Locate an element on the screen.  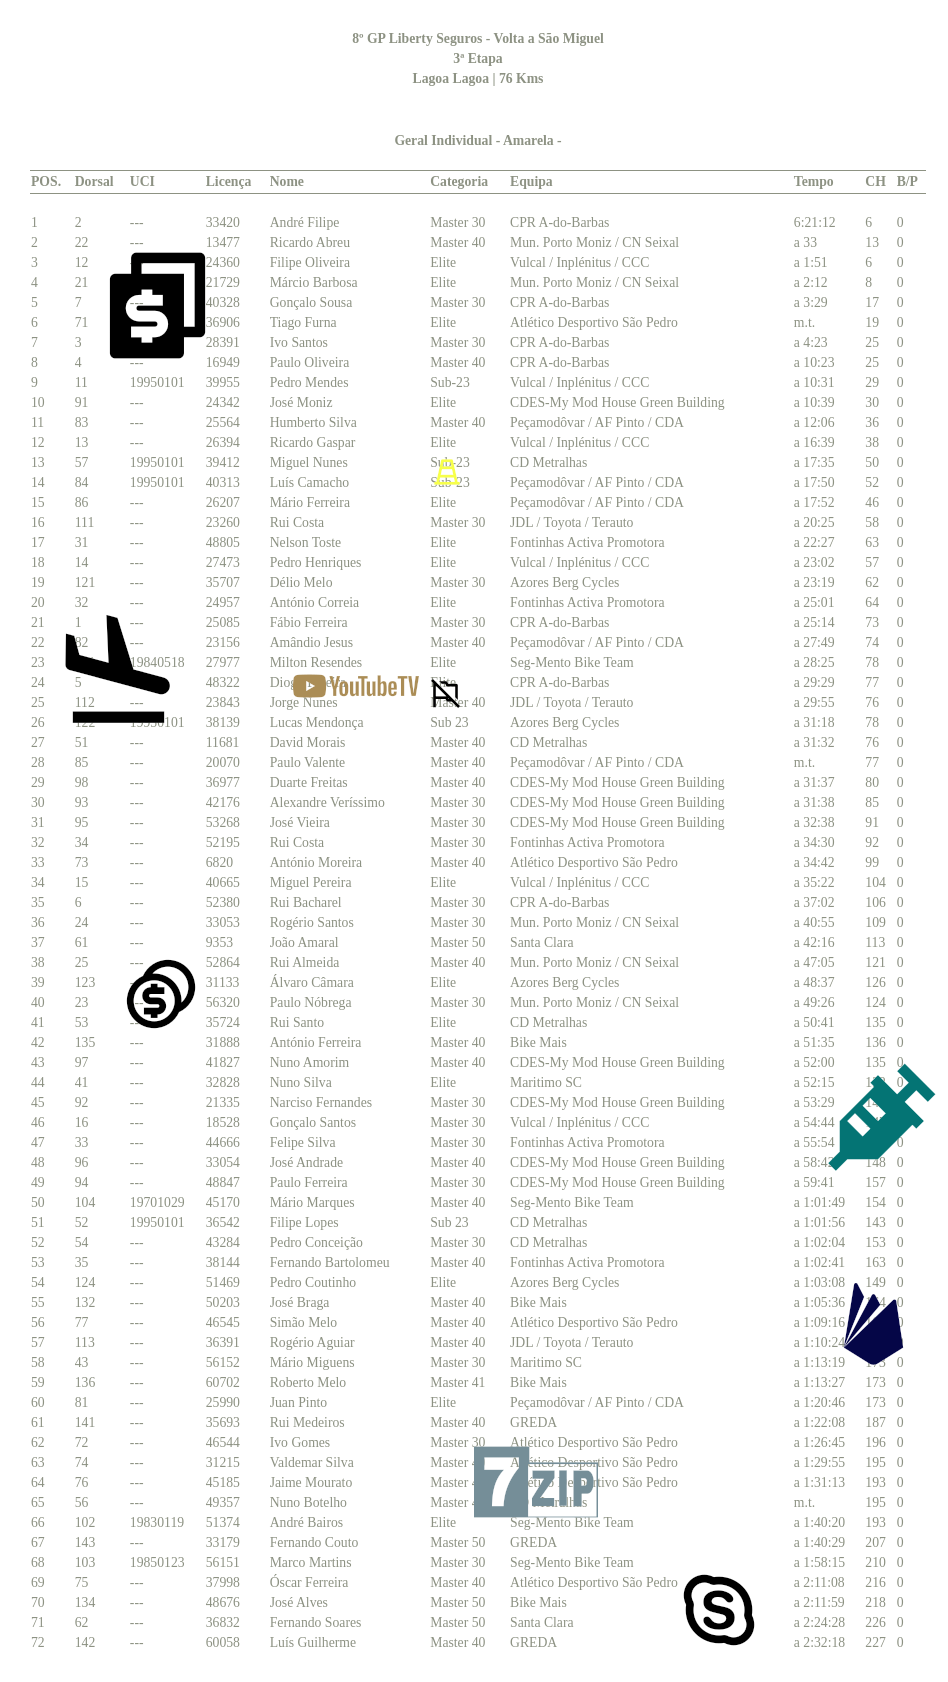
7-Zip file compression software logo is located at coordinates (536, 1482).